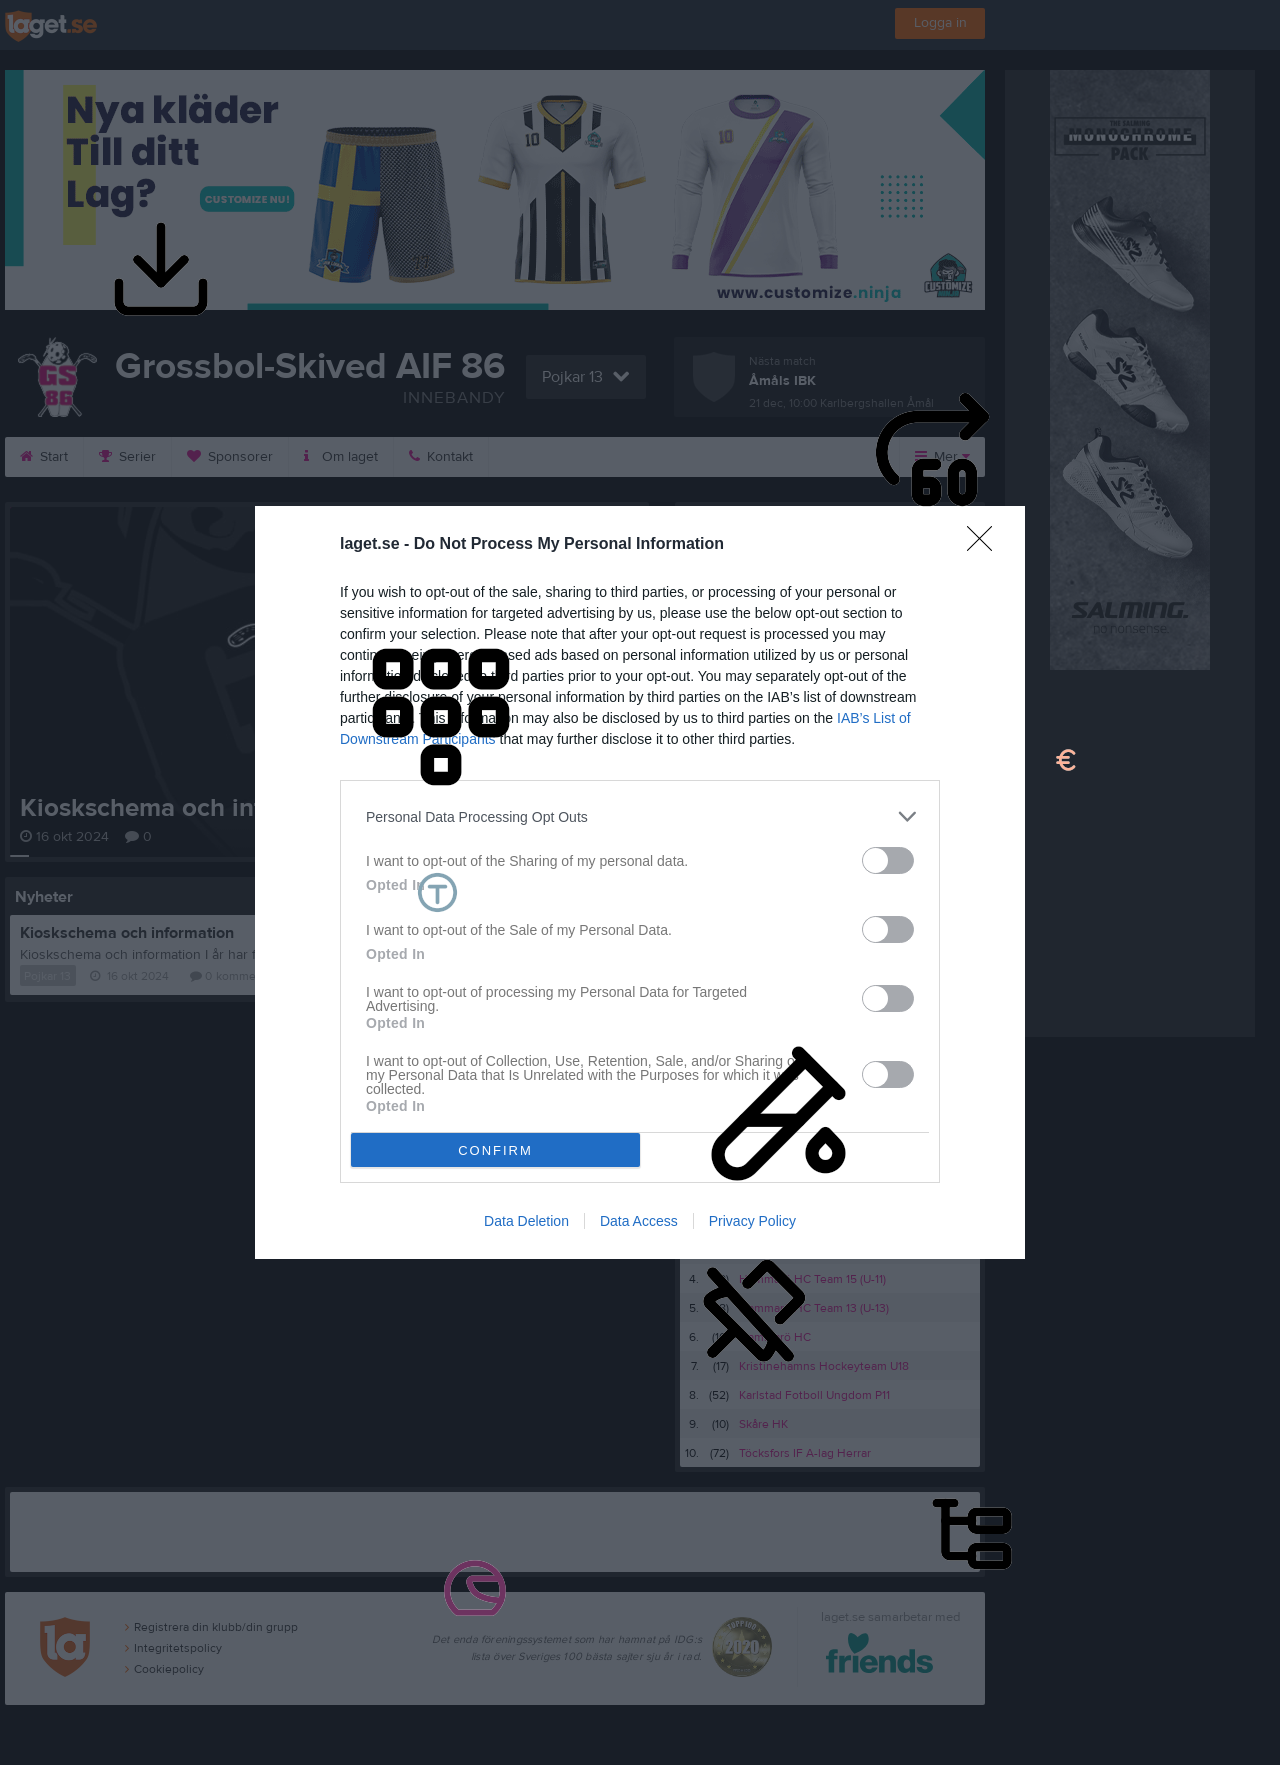 This screenshot has width=1280, height=1765. Describe the element at coordinates (161, 269) in the screenshot. I see `download a file or document` at that location.